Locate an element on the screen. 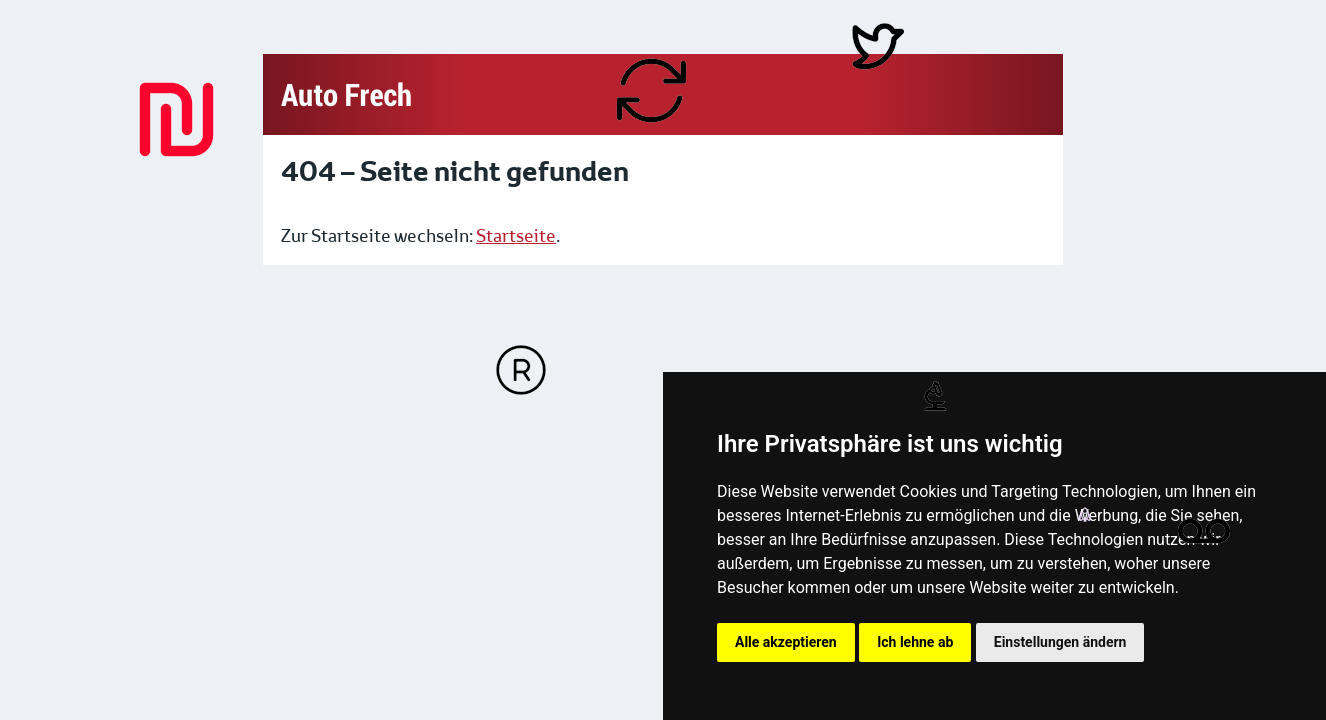  launch or deploy an application is located at coordinates (1085, 515).